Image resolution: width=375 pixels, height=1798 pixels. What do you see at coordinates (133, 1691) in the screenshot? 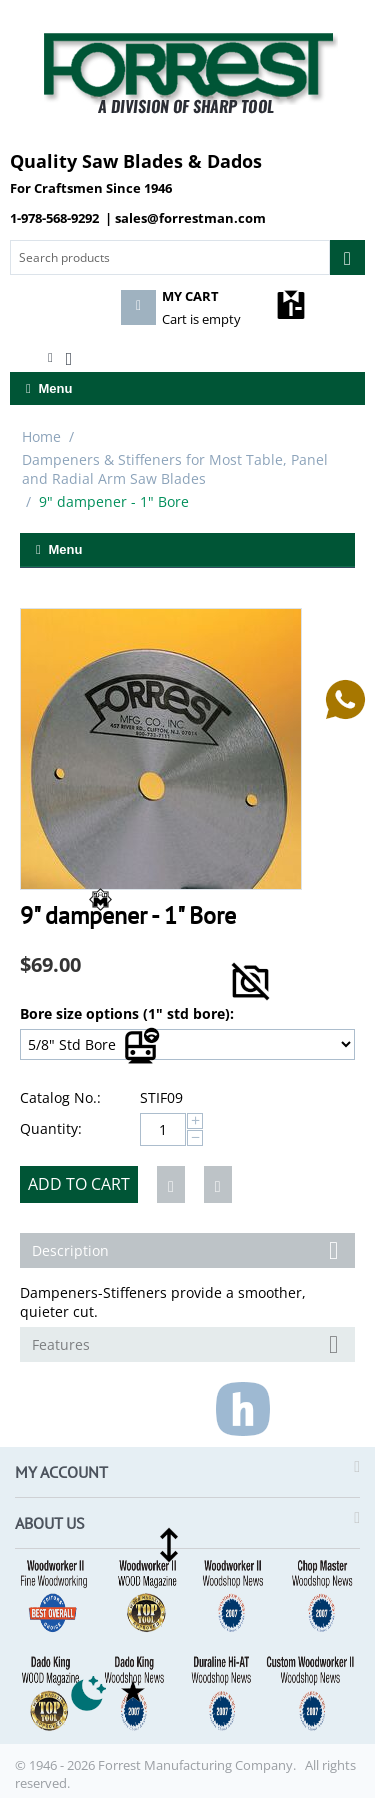
I see `visit ReverbNation profile or website` at bounding box center [133, 1691].